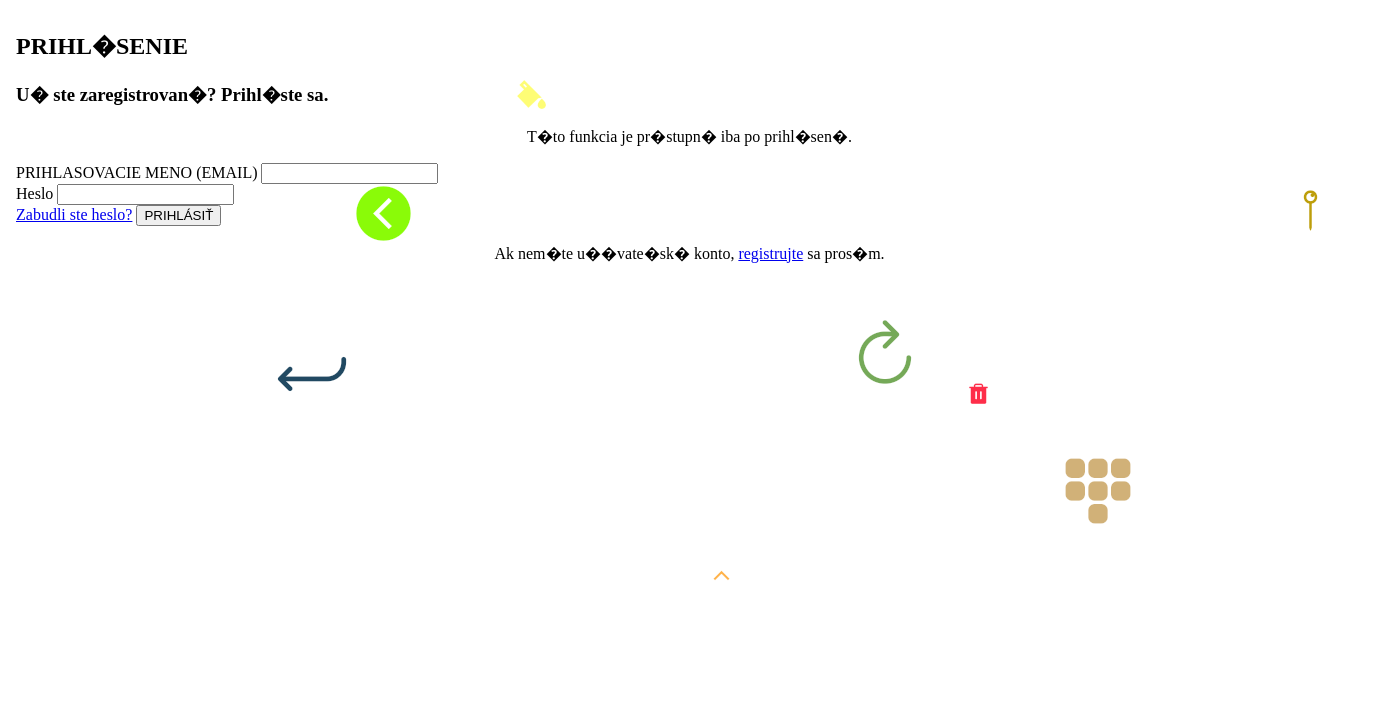 Image resolution: width=1379 pixels, height=720 pixels. I want to click on fill an area with color, so click(531, 94).